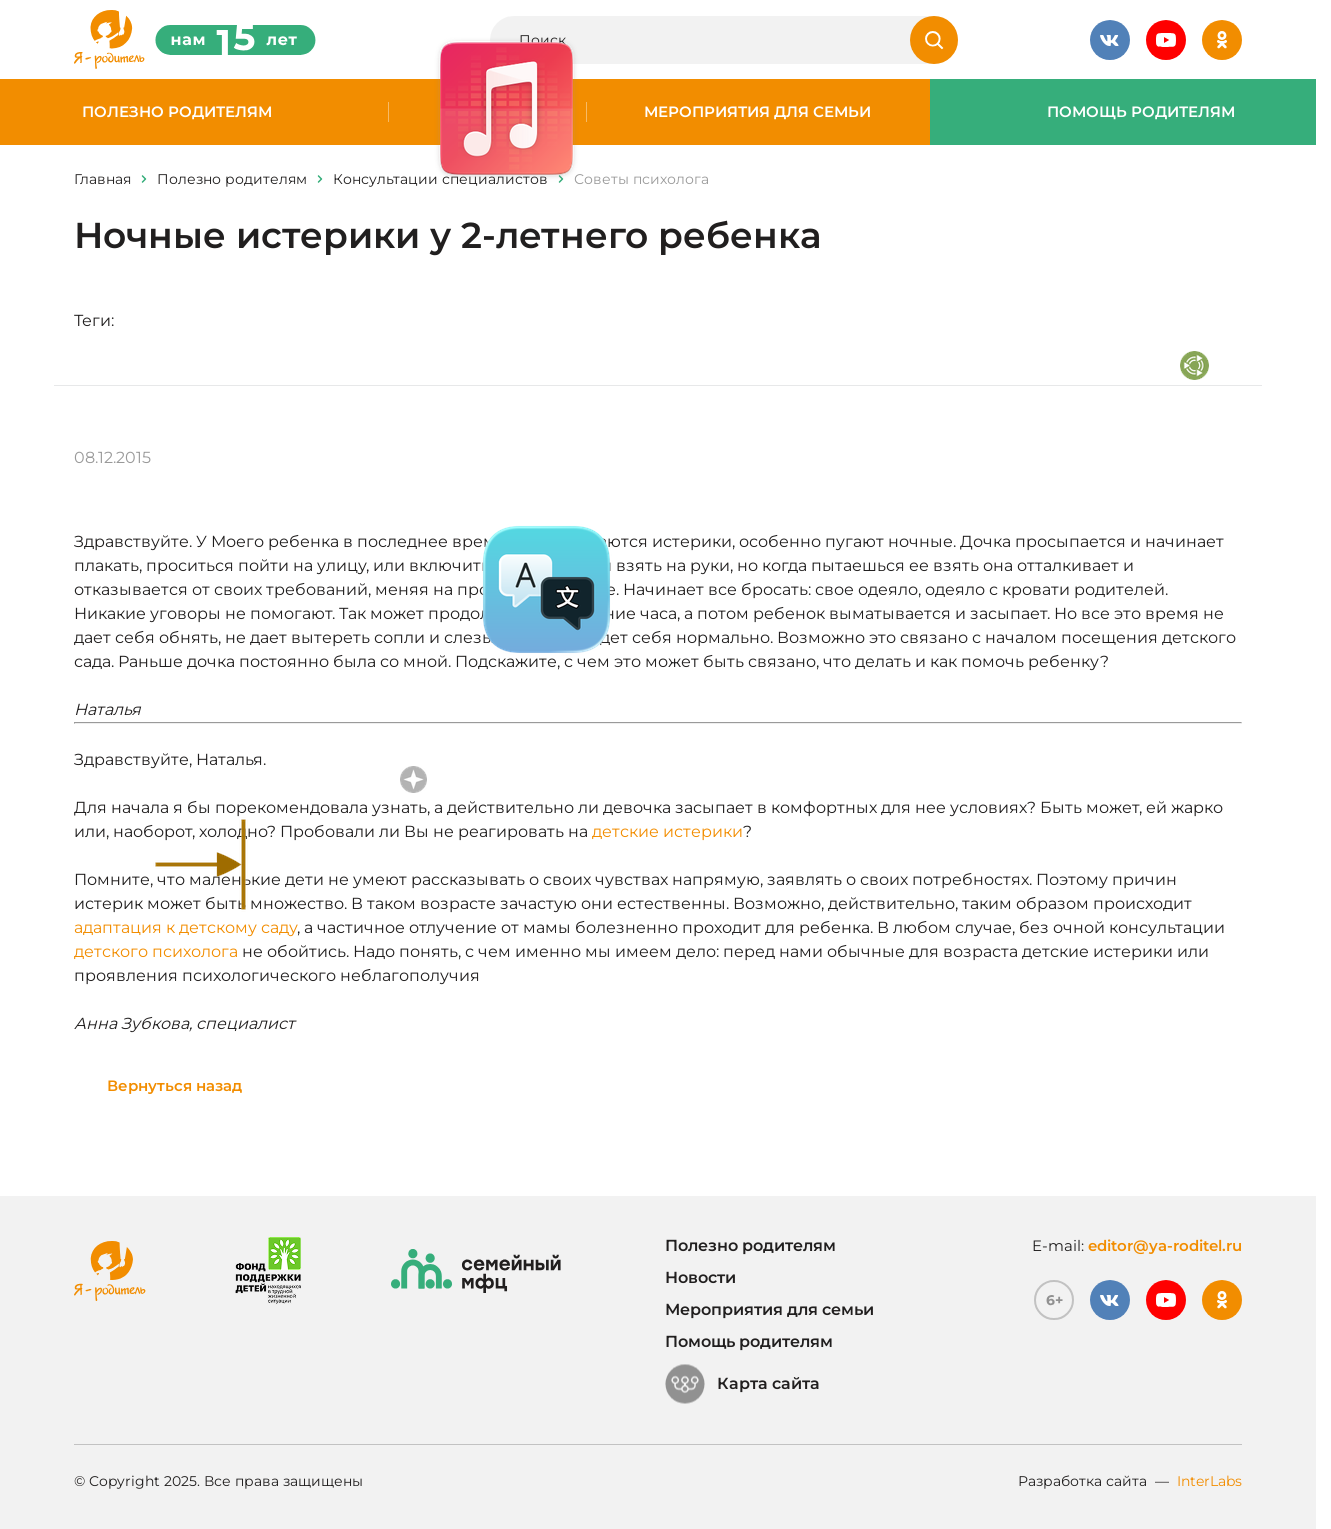 The height and width of the screenshot is (1529, 1331). I want to click on remove trust from a bluetooth device, so click(413, 779).